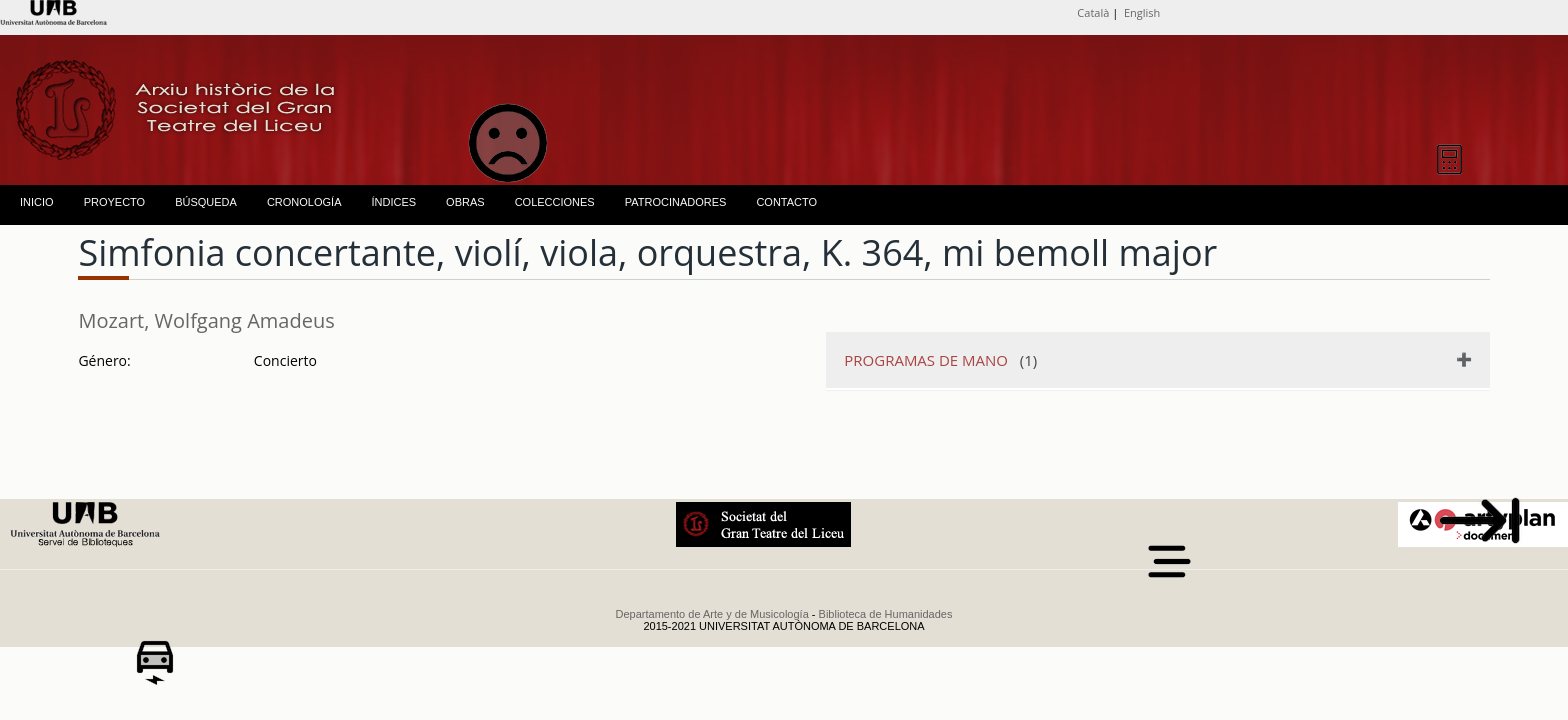  I want to click on access live stream or feed, so click(1169, 561).